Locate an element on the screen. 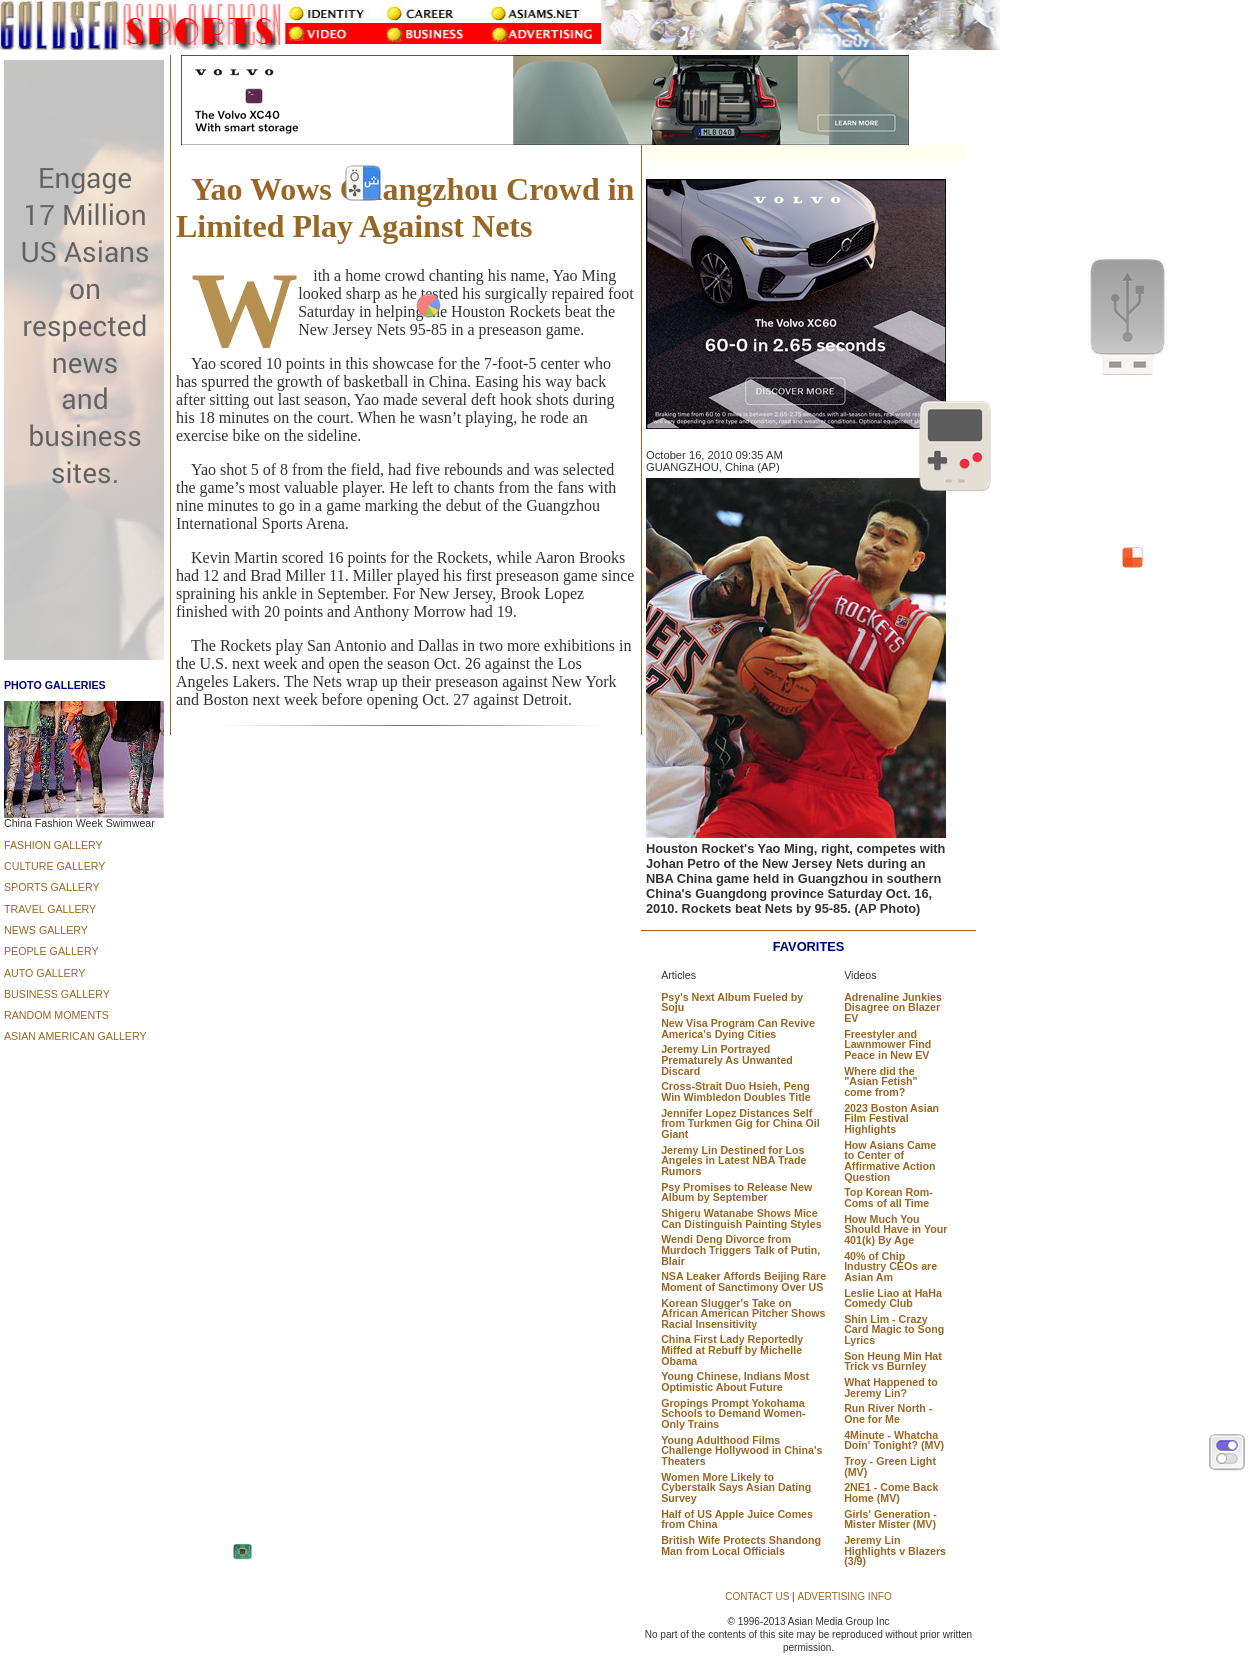 The width and height of the screenshot is (1251, 1668). switch to the top-right workspace is located at coordinates (1132, 557).